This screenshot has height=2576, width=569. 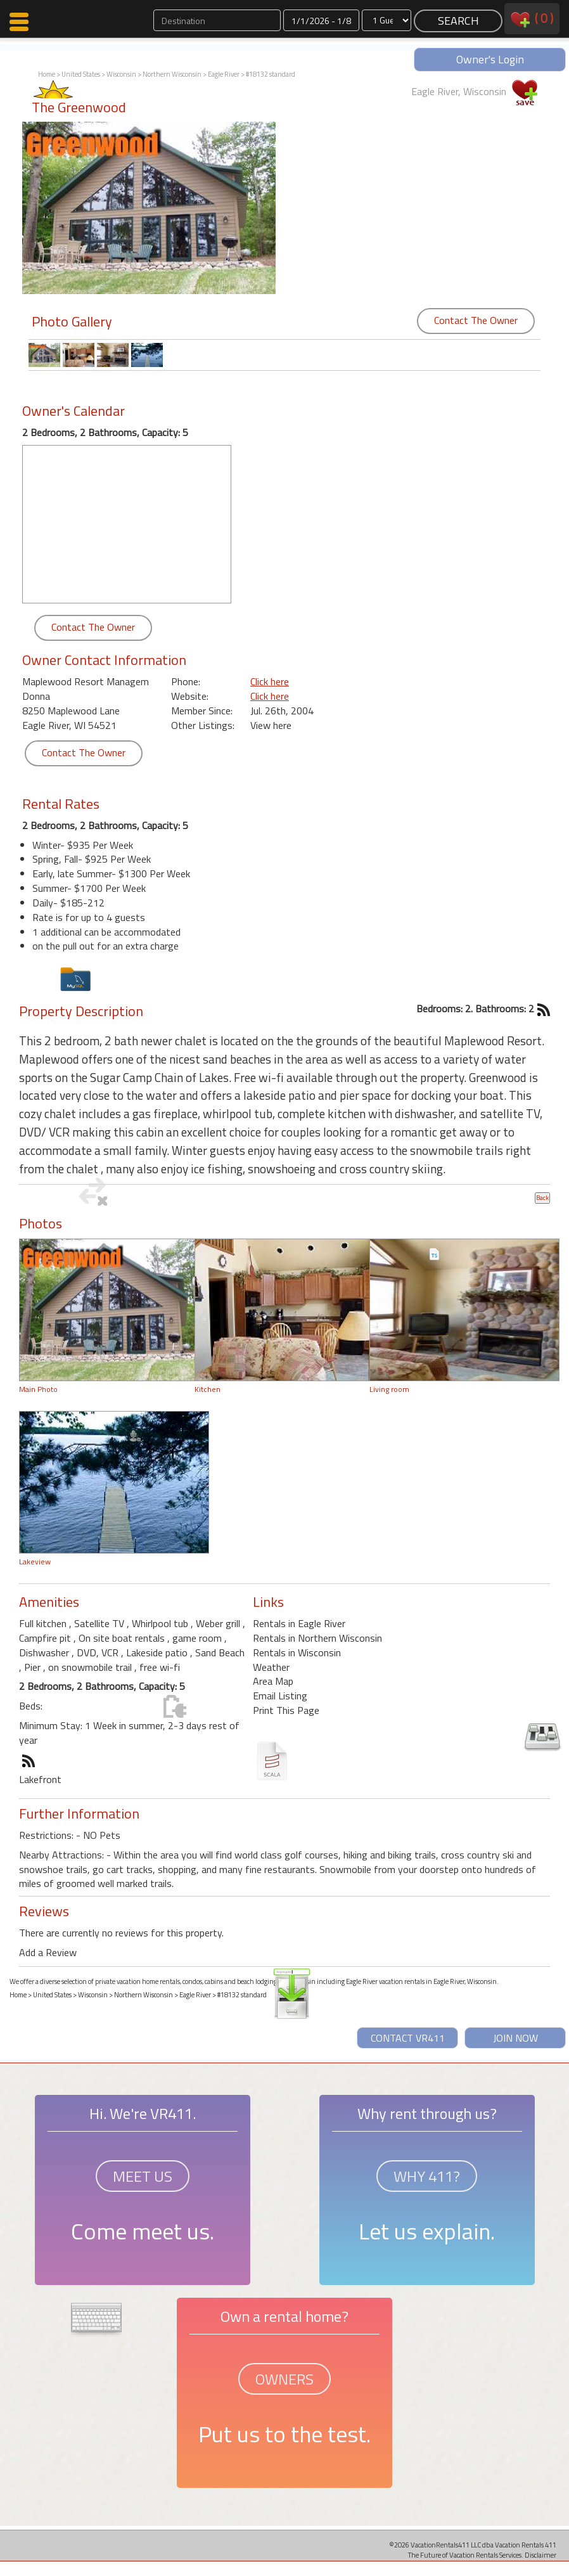 I want to click on open mysql database files folder, so click(x=75, y=980).